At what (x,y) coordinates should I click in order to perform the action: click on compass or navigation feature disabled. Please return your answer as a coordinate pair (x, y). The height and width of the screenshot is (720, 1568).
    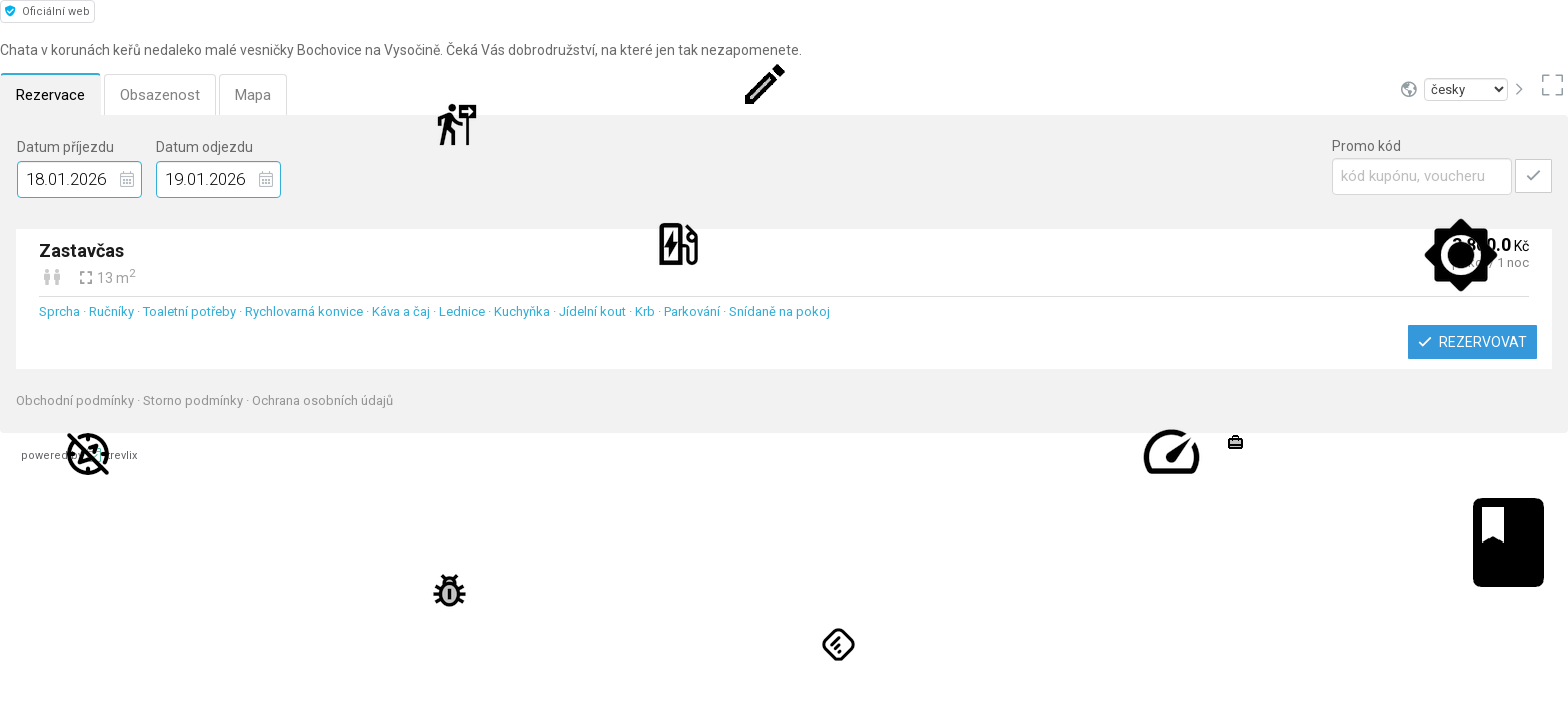
    Looking at the image, I should click on (88, 454).